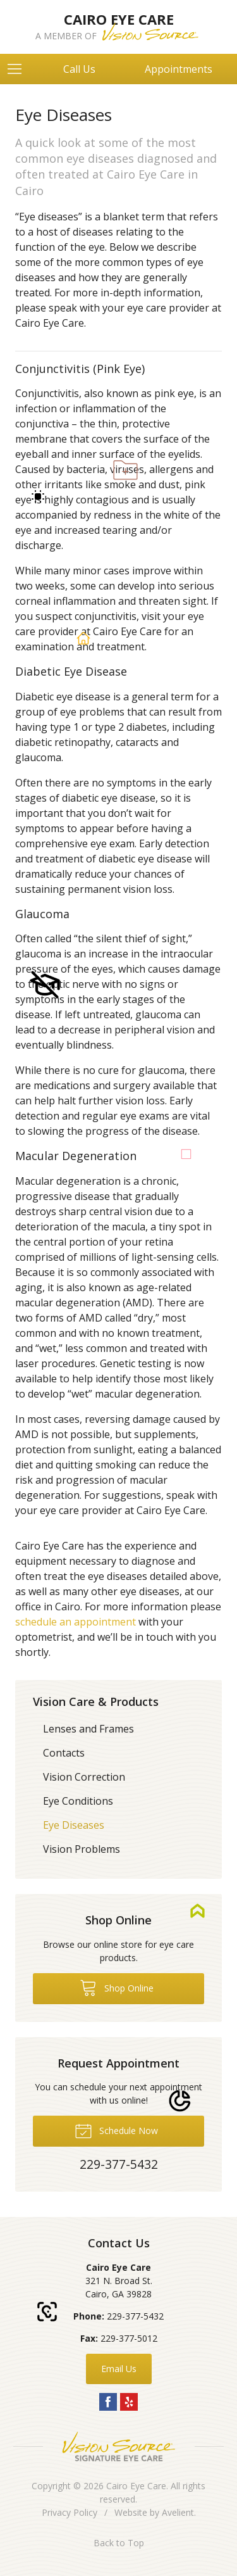 This screenshot has width=237, height=2576. I want to click on create a new folder, so click(125, 469).